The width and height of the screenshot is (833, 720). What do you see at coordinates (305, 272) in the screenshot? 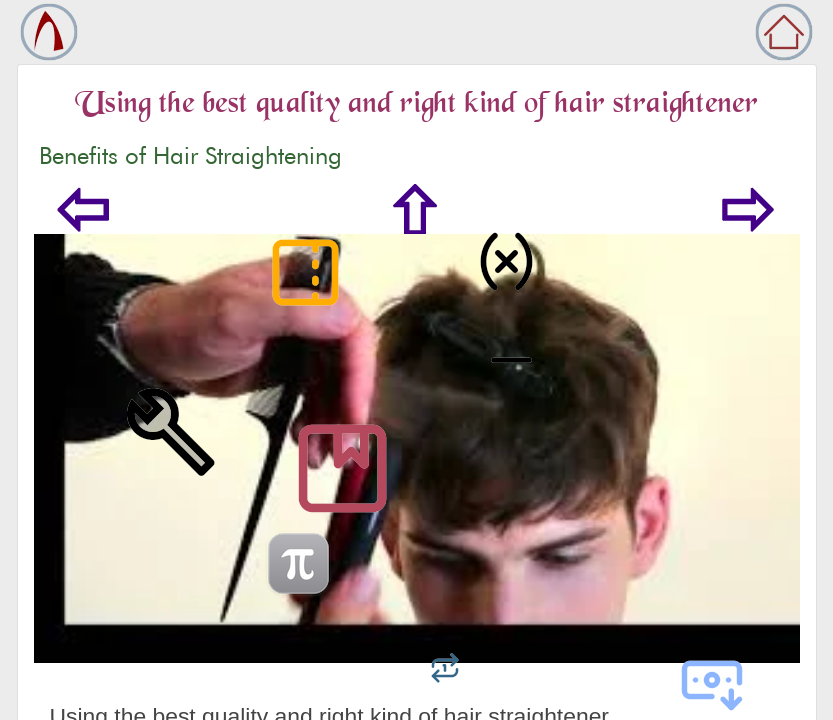
I see `toggle optional right sidebar panel` at bounding box center [305, 272].